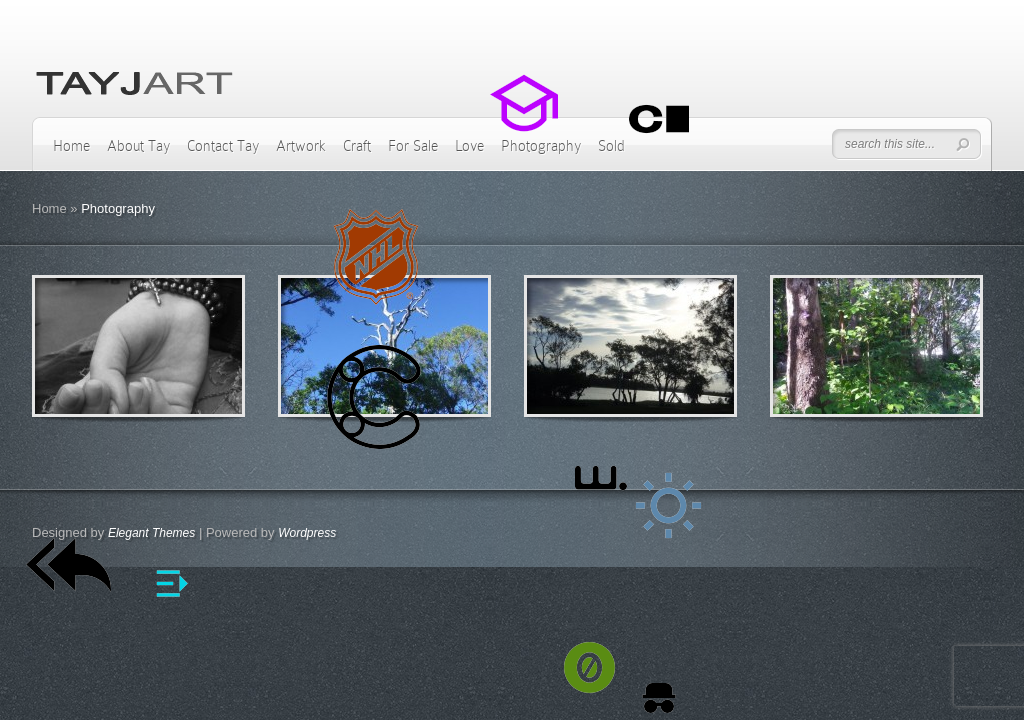 The width and height of the screenshot is (1024, 720). What do you see at coordinates (659, 119) in the screenshot?
I see `open coder development environment` at bounding box center [659, 119].